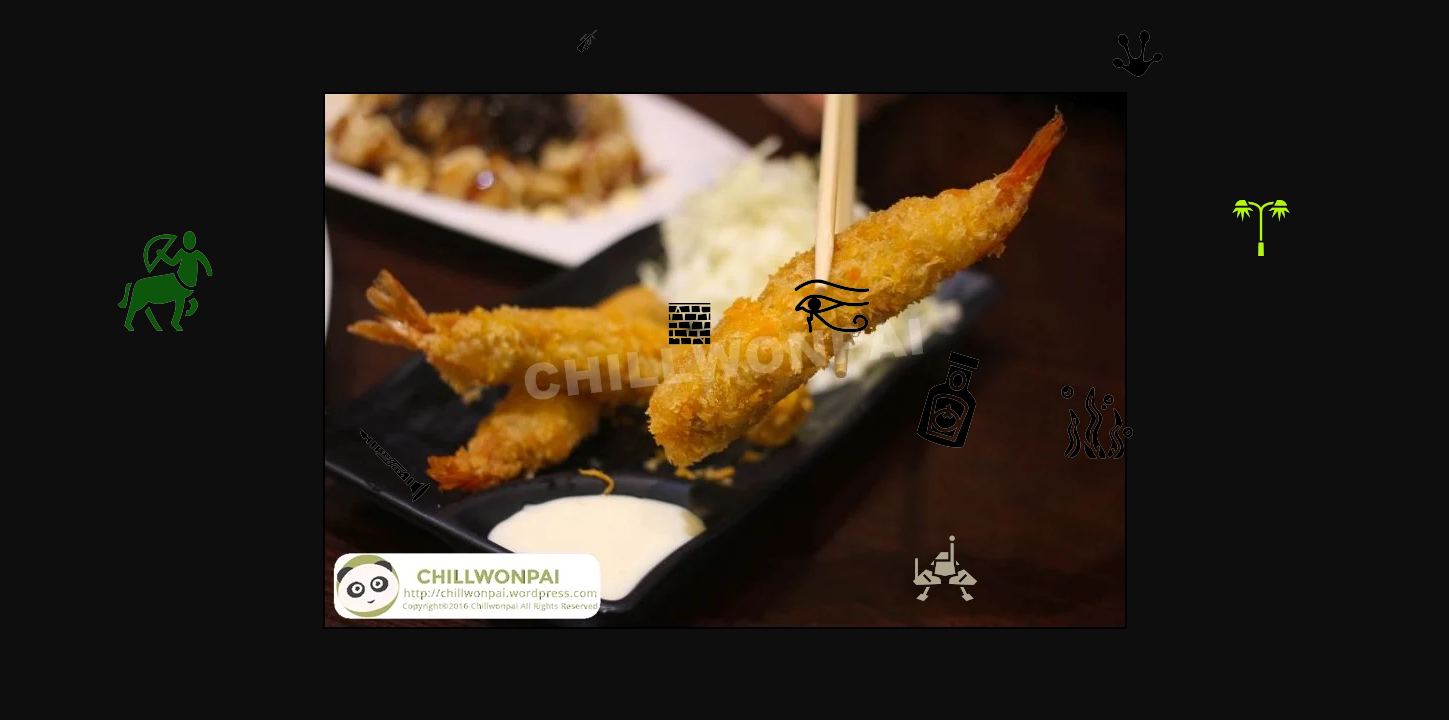 This screenshot has height=720, width=1449. Describe the element at coordinates (165, 281) in the screenshot. I see `select centaur character or unit` at that location.